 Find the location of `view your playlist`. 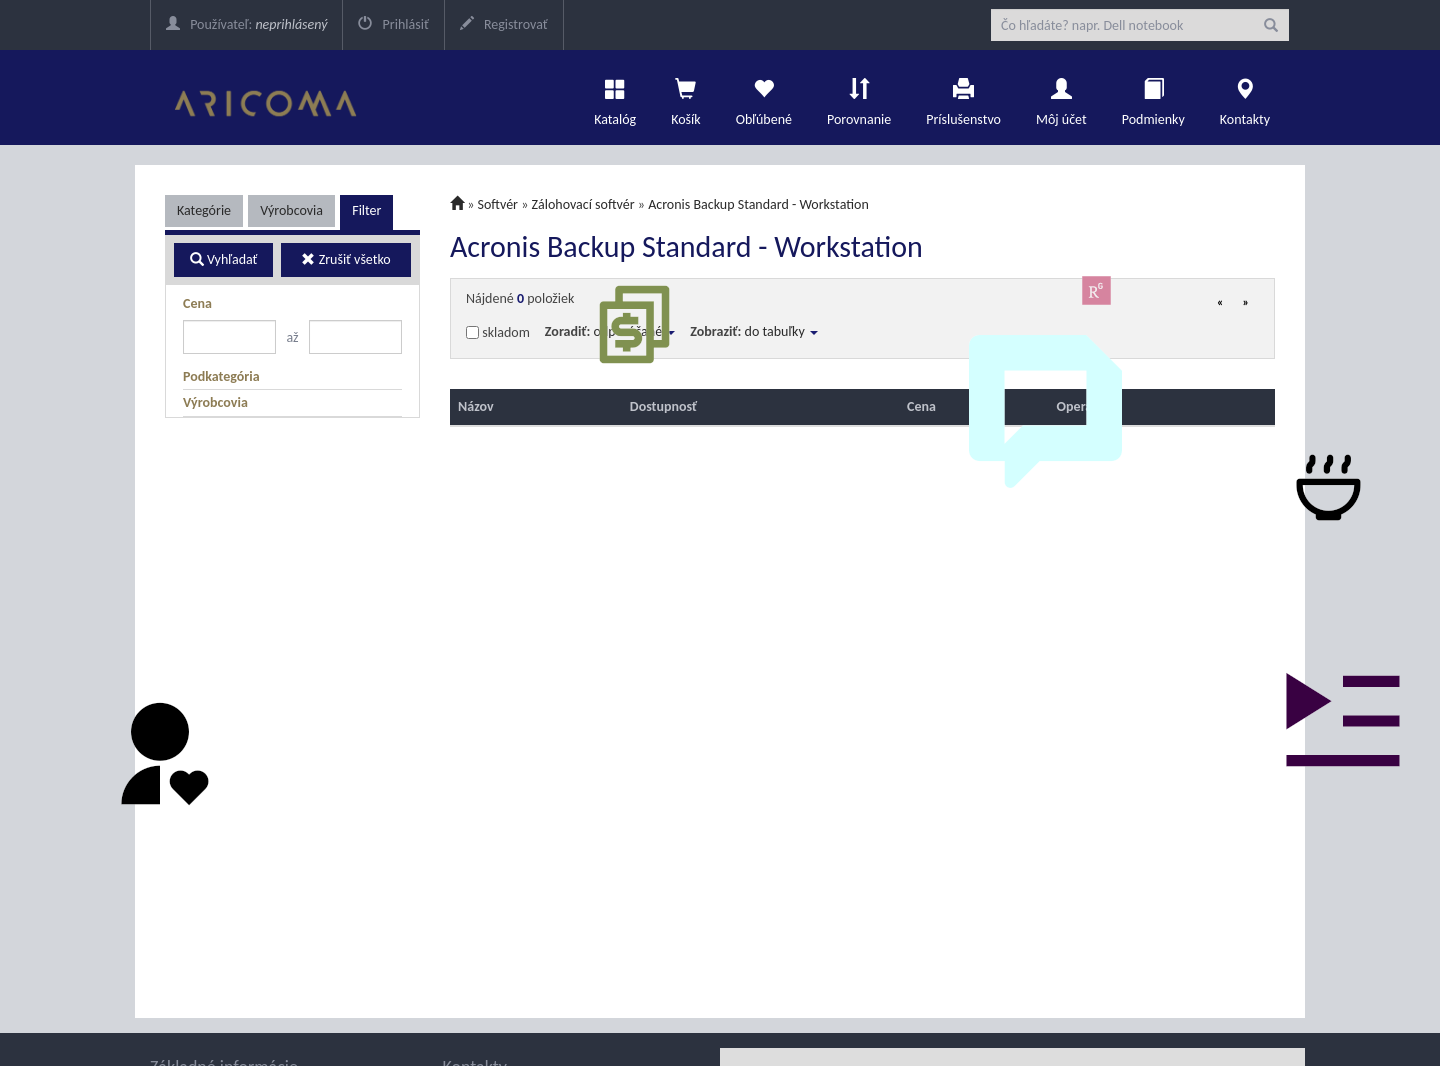

view your playlist is located at coordinates (1343, 721).